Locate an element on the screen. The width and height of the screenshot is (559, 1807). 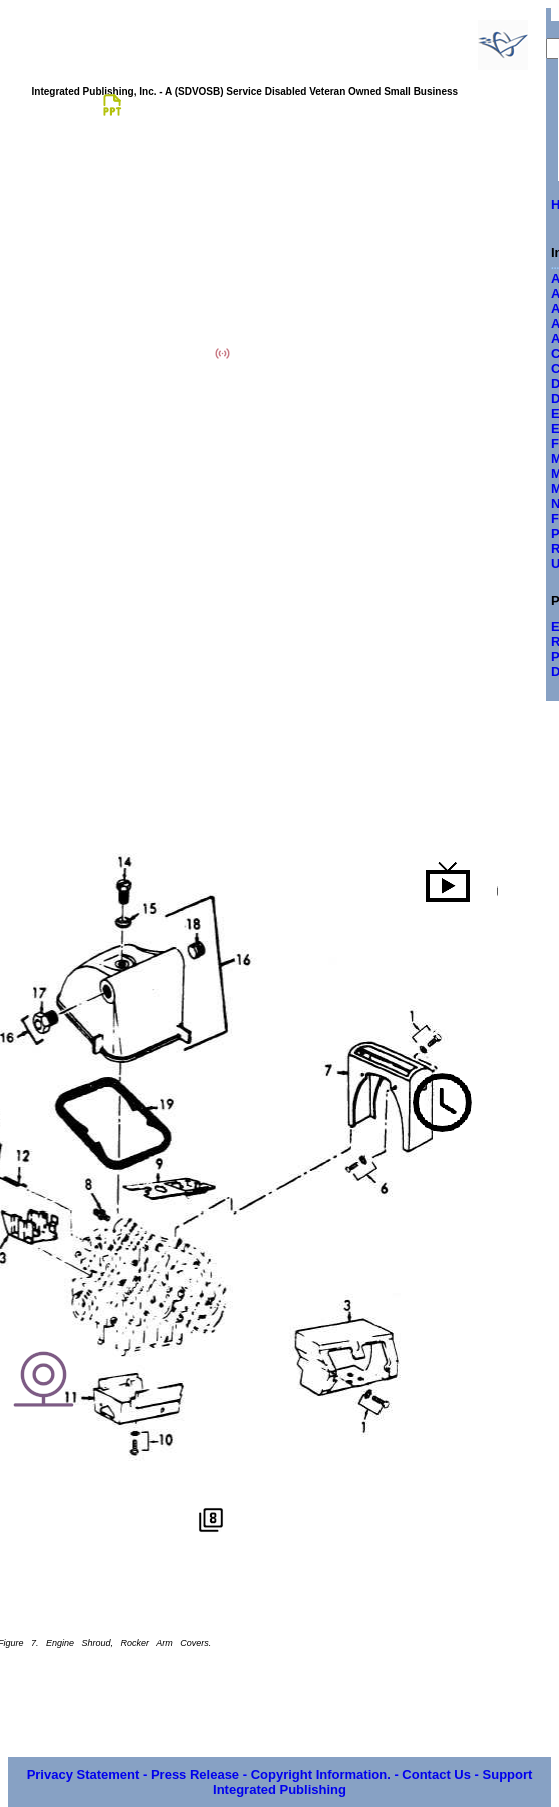
PowerPoint file type indicator is located at coordinates (112, 105).